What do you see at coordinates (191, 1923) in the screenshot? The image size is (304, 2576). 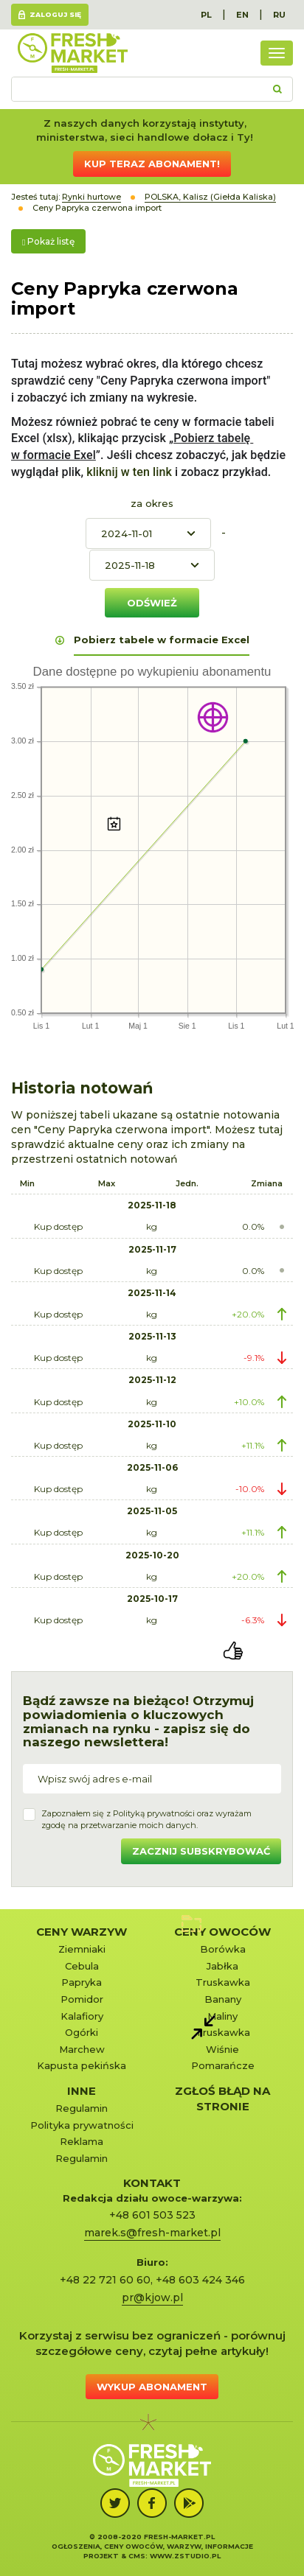 I see `create a new folder` at bounding box center [191, 1923].